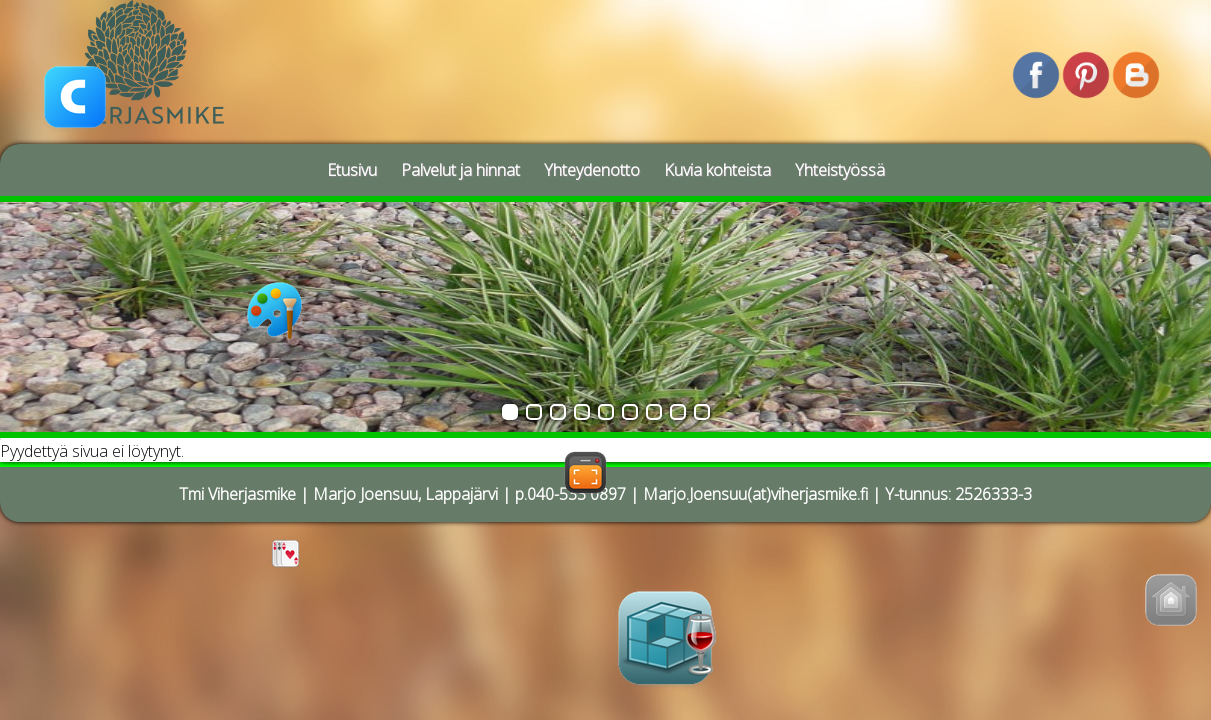 This screenshot has width=1211, height=720. Describe the element at coordinates (665, 638) in the screenshot. I see `open windows registry editor via wine` at that location.